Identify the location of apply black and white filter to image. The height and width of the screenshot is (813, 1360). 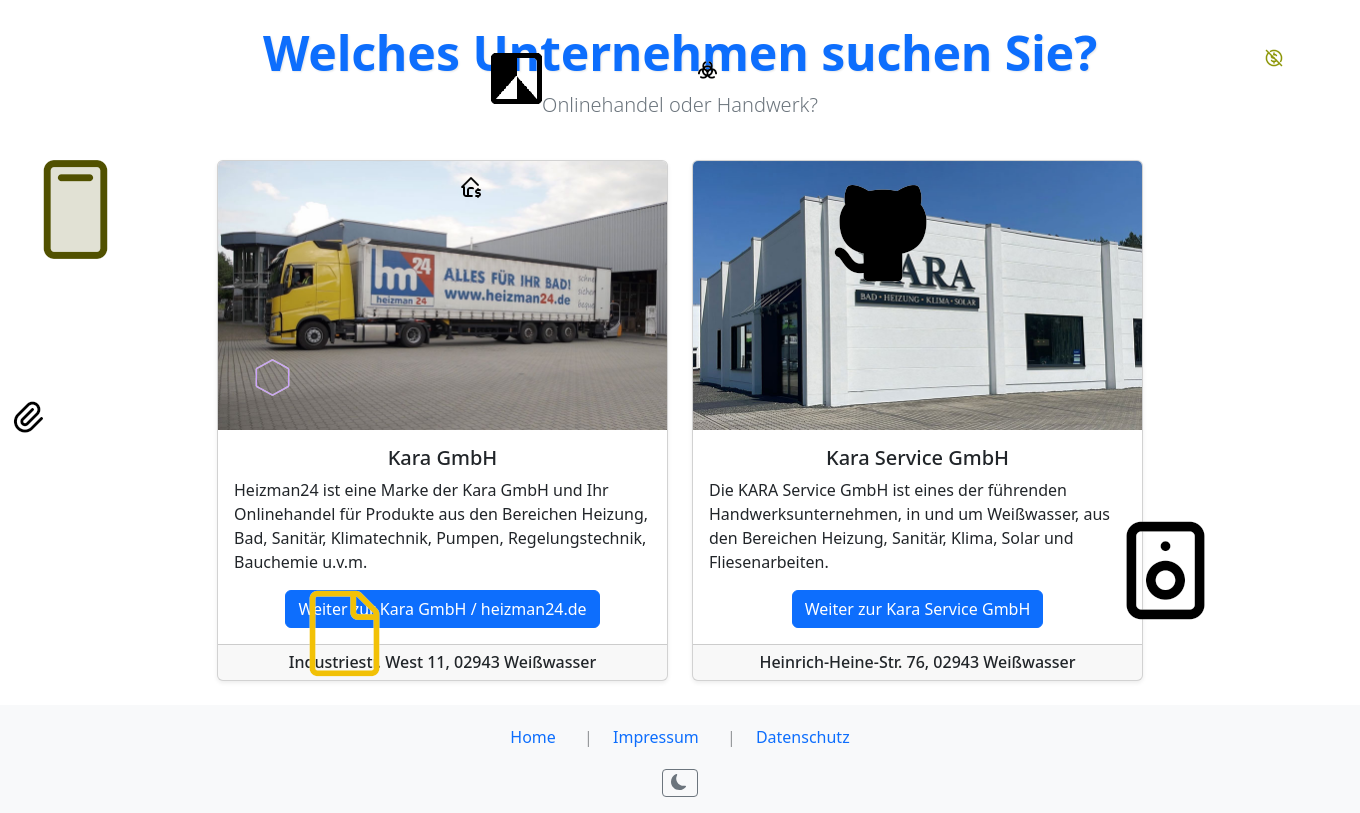
(516, 78).